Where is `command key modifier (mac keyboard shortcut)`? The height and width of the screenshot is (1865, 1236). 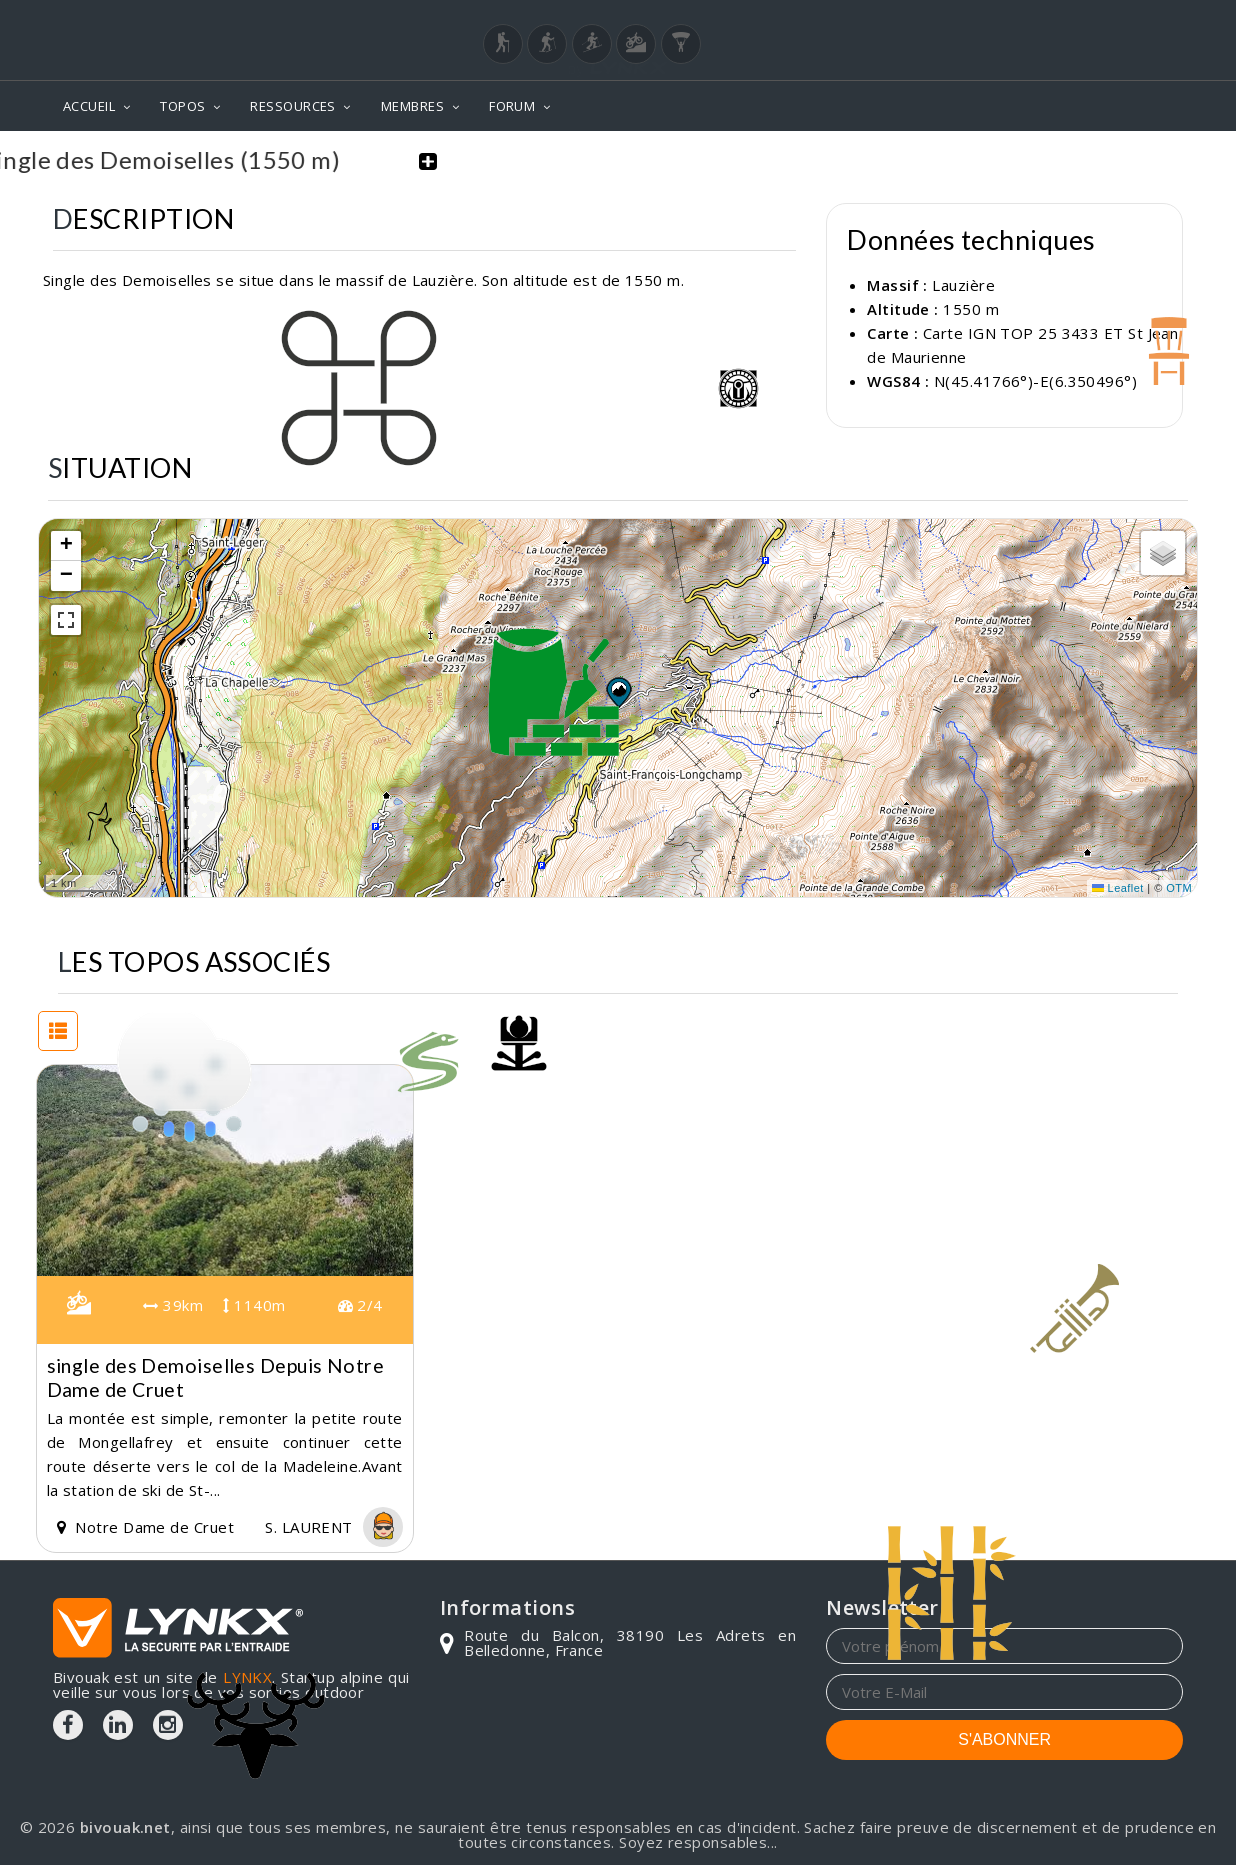
command key modifier (mac keyboard shortcut) is located at coordinates (359, 388).